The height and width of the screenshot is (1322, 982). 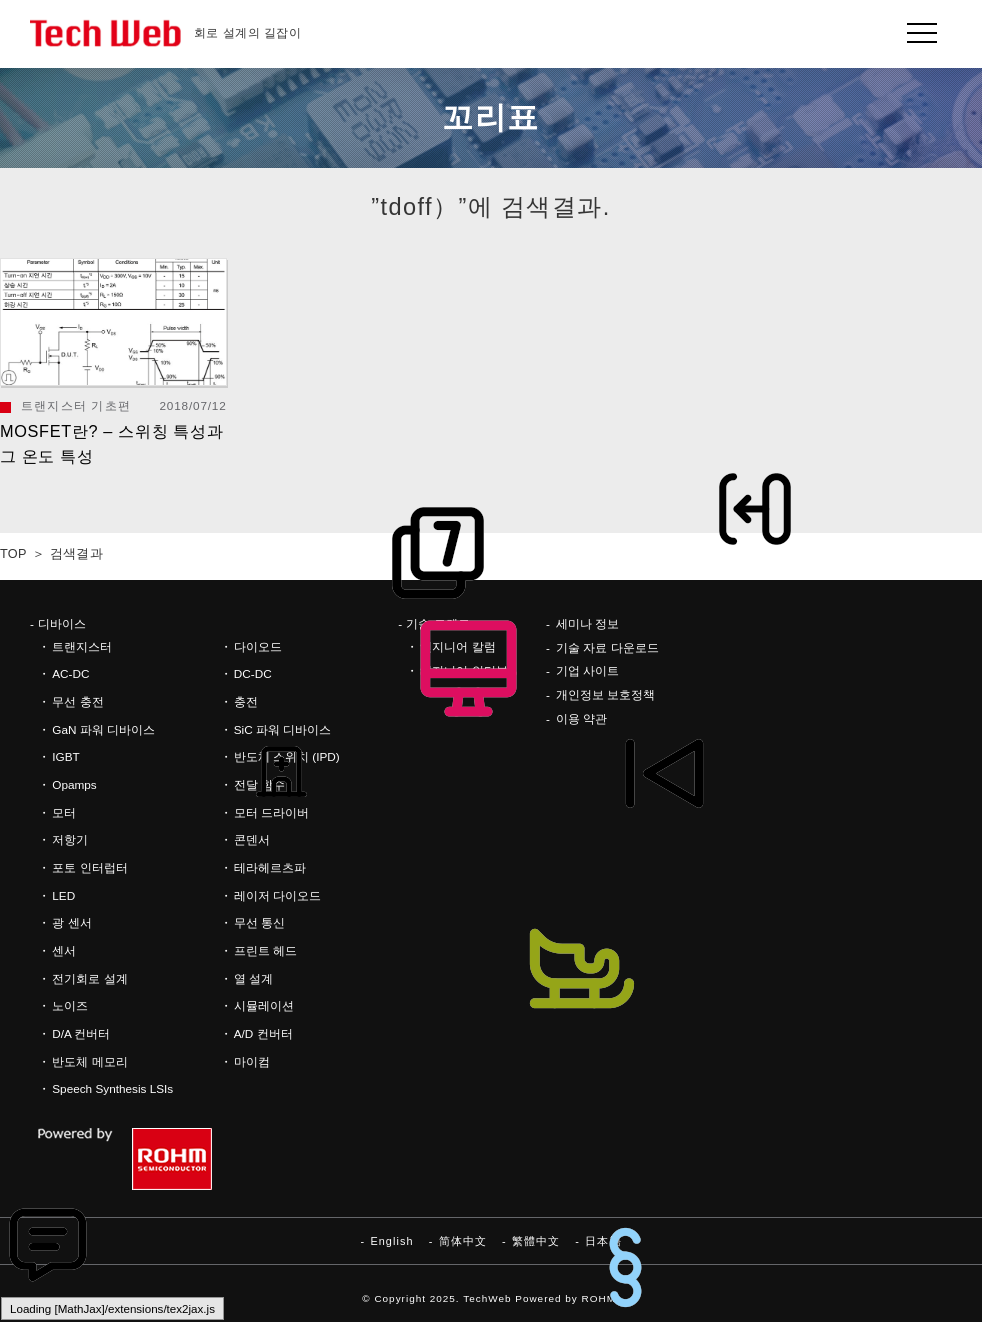 I want to click on move element to the left panel, so click(x=755, y=509).